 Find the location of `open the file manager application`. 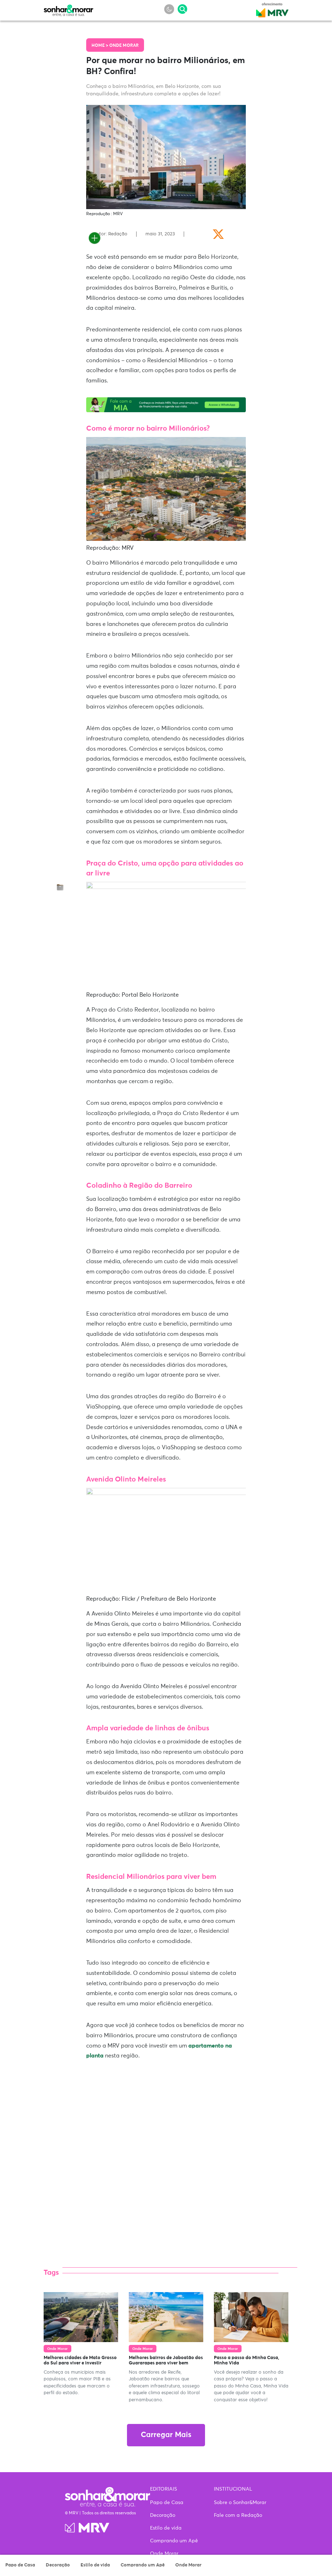

open the file manager application is located at coordinates (60, 887).